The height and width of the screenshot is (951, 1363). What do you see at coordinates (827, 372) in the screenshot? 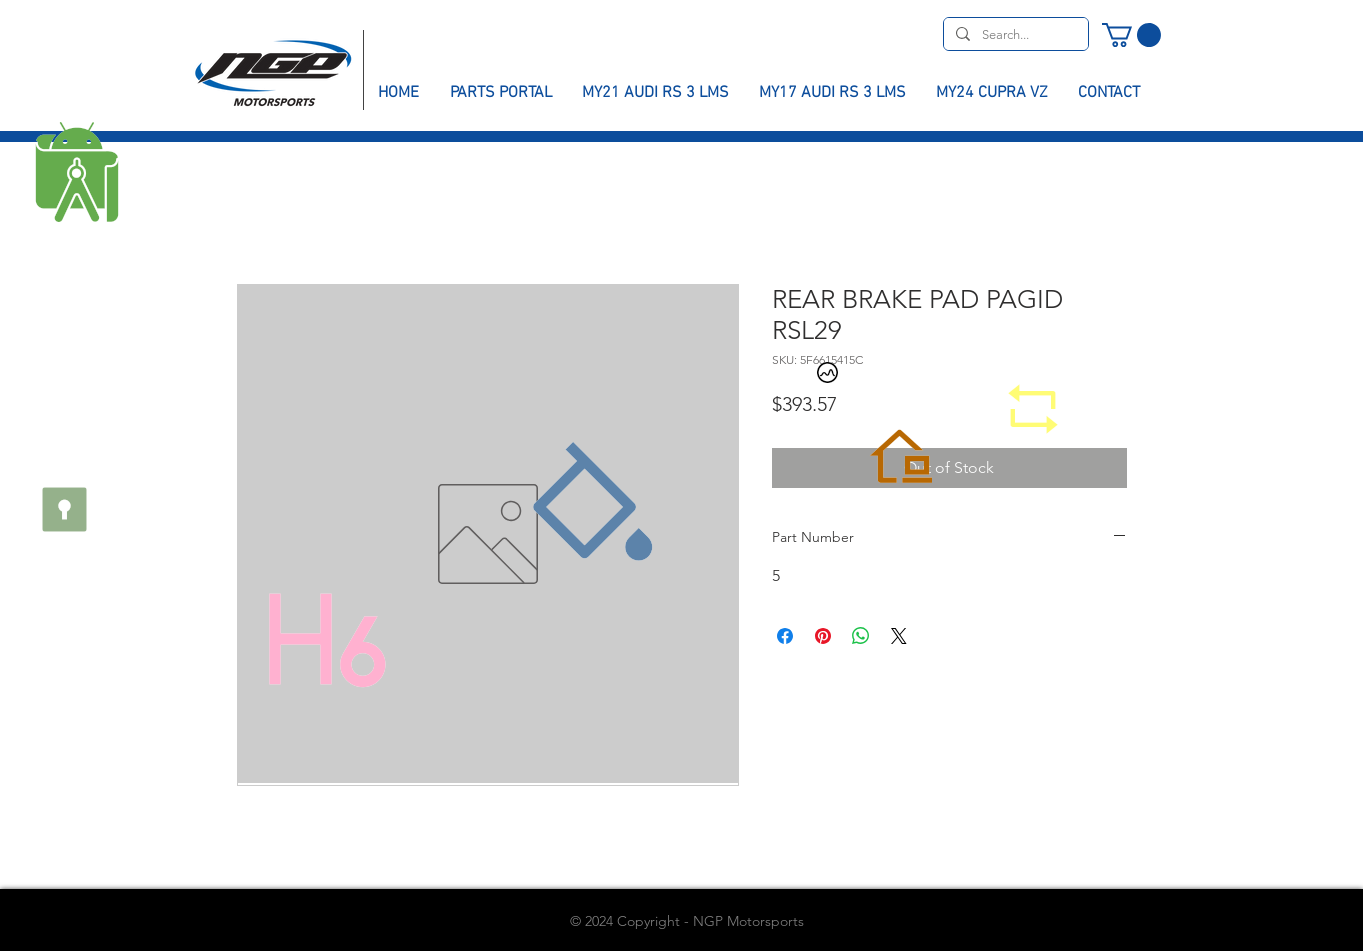
I see `open the Flood torrent client` at bounding box center [827, 372].